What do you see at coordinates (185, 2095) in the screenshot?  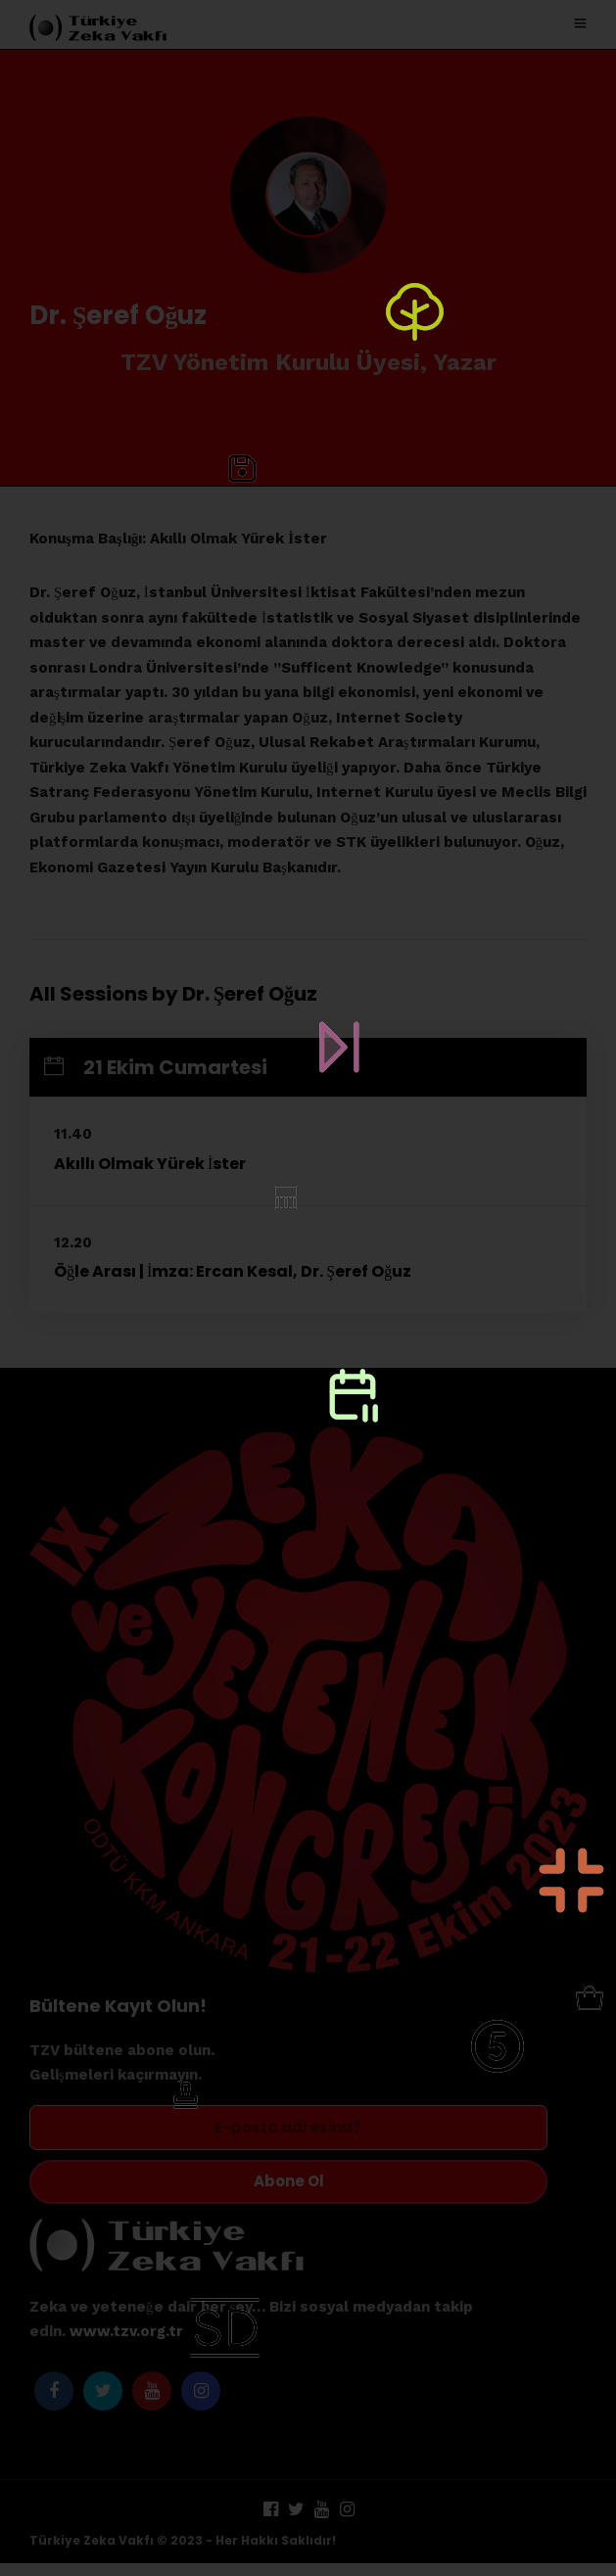 I see `apply a stamp or approval mark` at bounding box center [185, 2095].